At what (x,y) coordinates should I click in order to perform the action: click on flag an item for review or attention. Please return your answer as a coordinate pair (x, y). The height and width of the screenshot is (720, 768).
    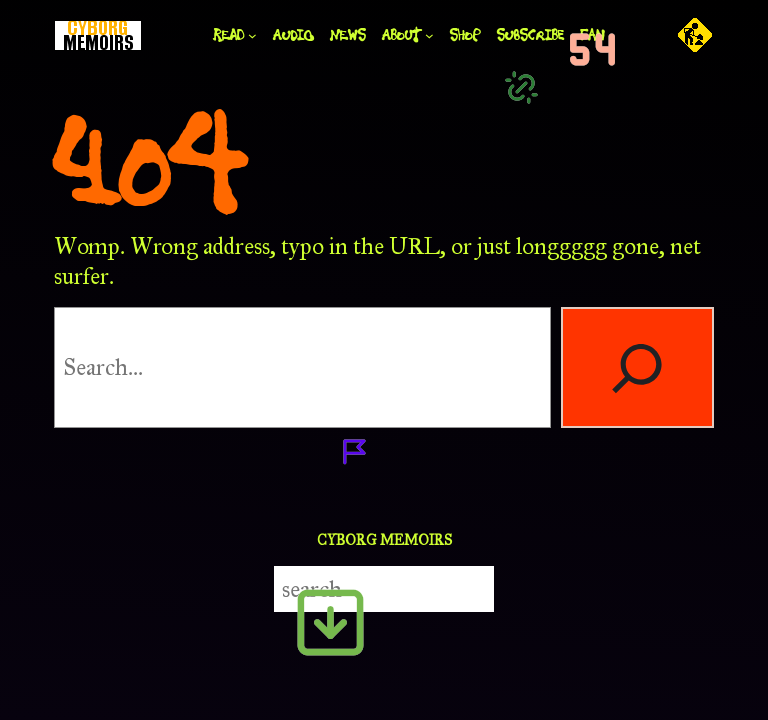
    Looking at the image, I should click on (354, 450).